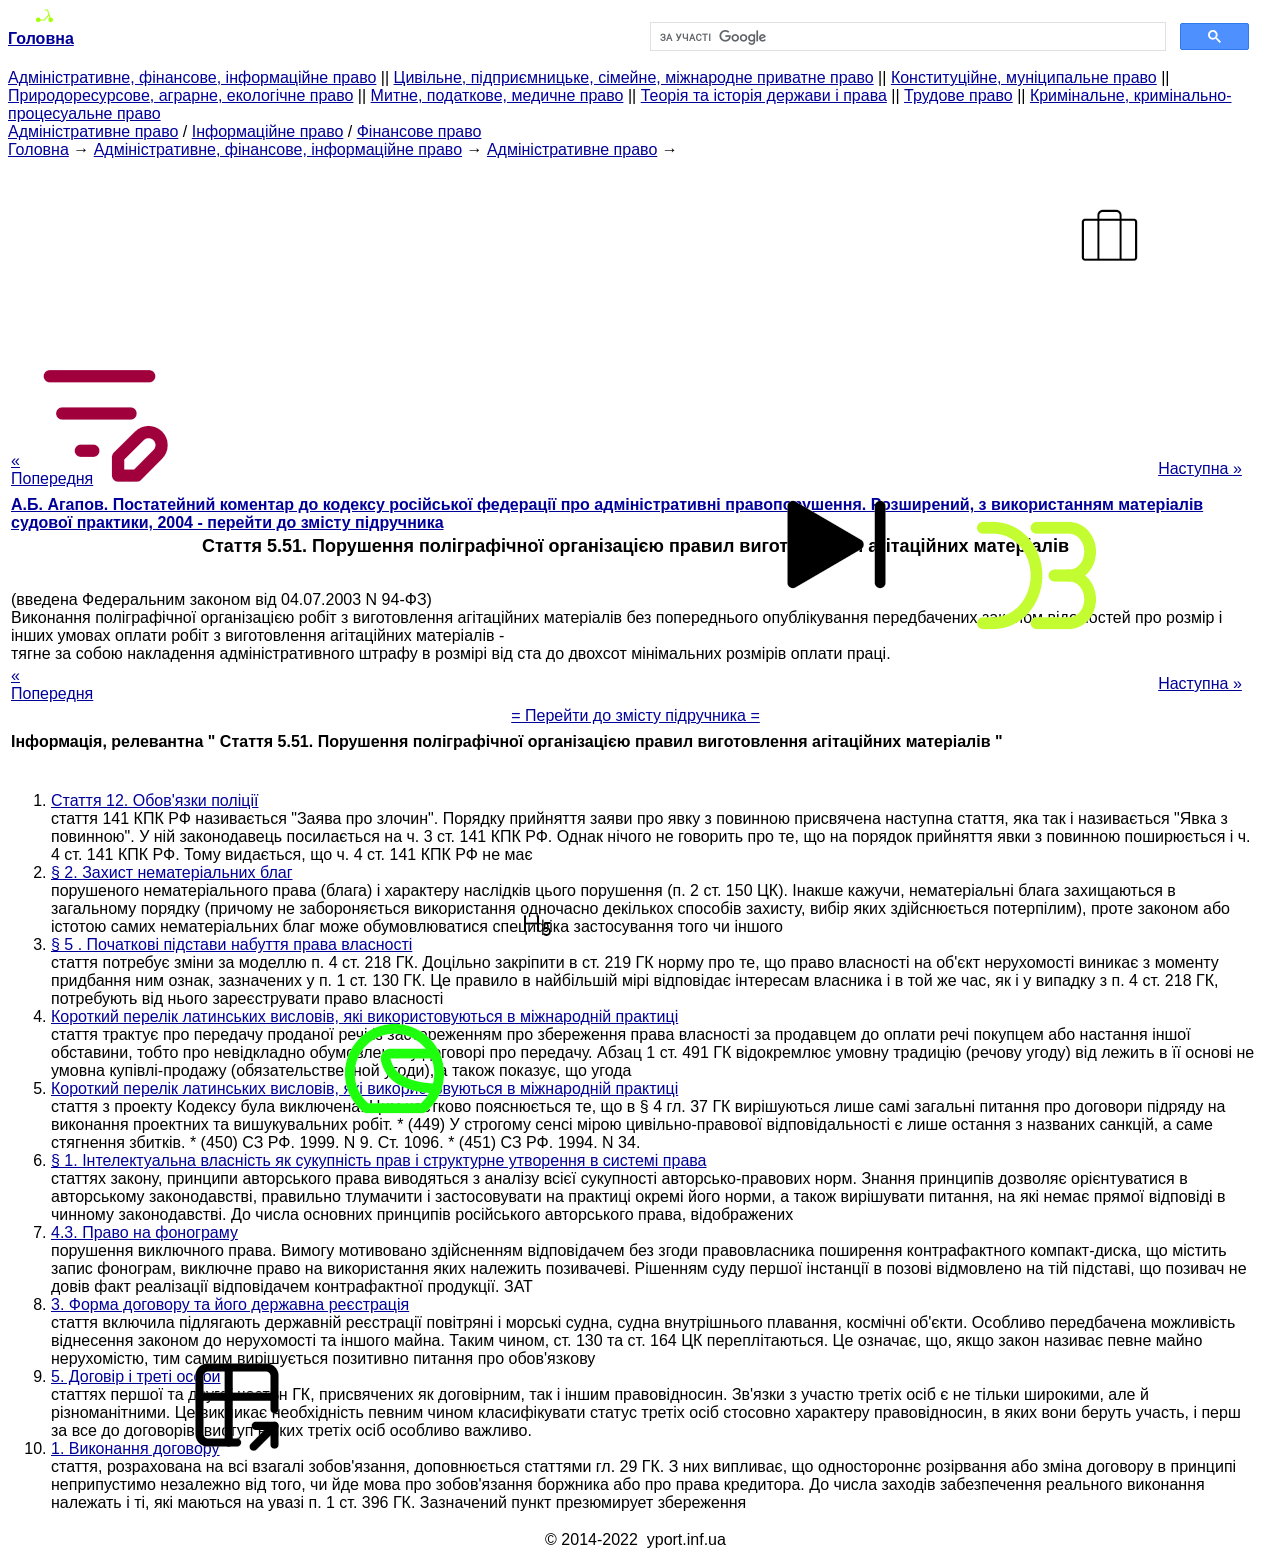 The width and height of the screenshot is (1271, 1557). I want to click on skip to the next track, so click(836, 544).